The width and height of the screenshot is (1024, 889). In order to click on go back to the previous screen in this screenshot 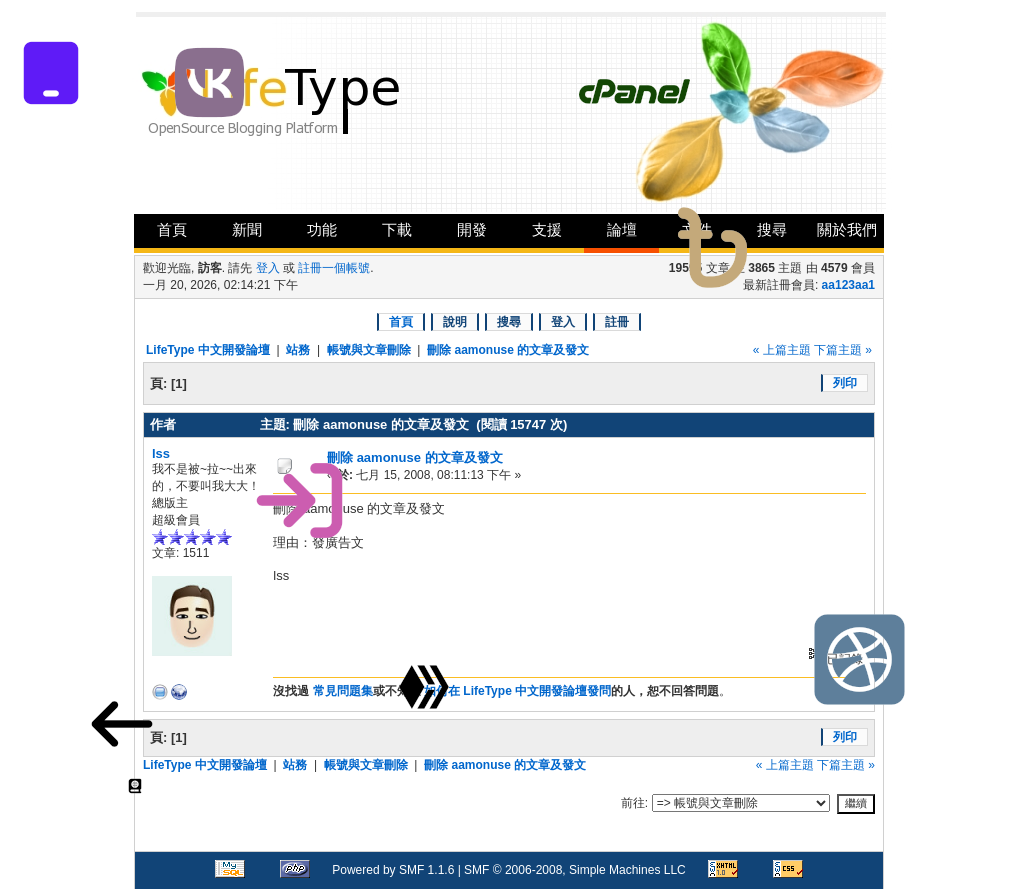, I will do `click(122, 724)`.